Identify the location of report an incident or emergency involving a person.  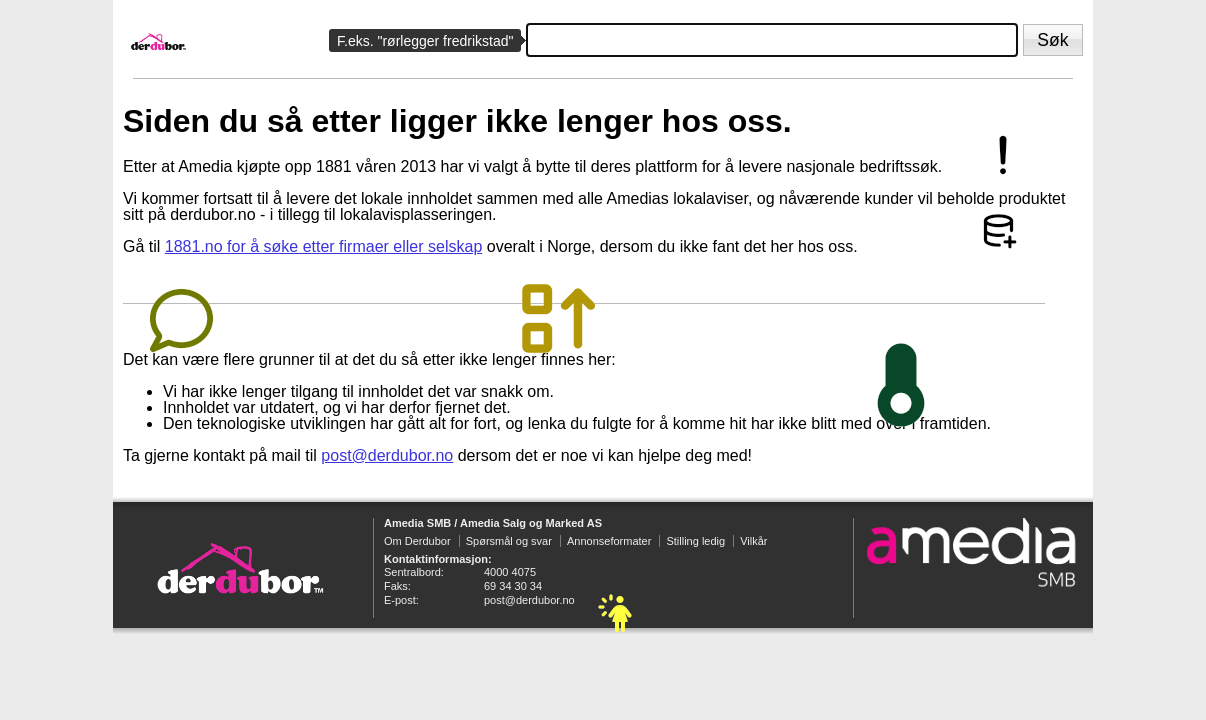
(618, 614).